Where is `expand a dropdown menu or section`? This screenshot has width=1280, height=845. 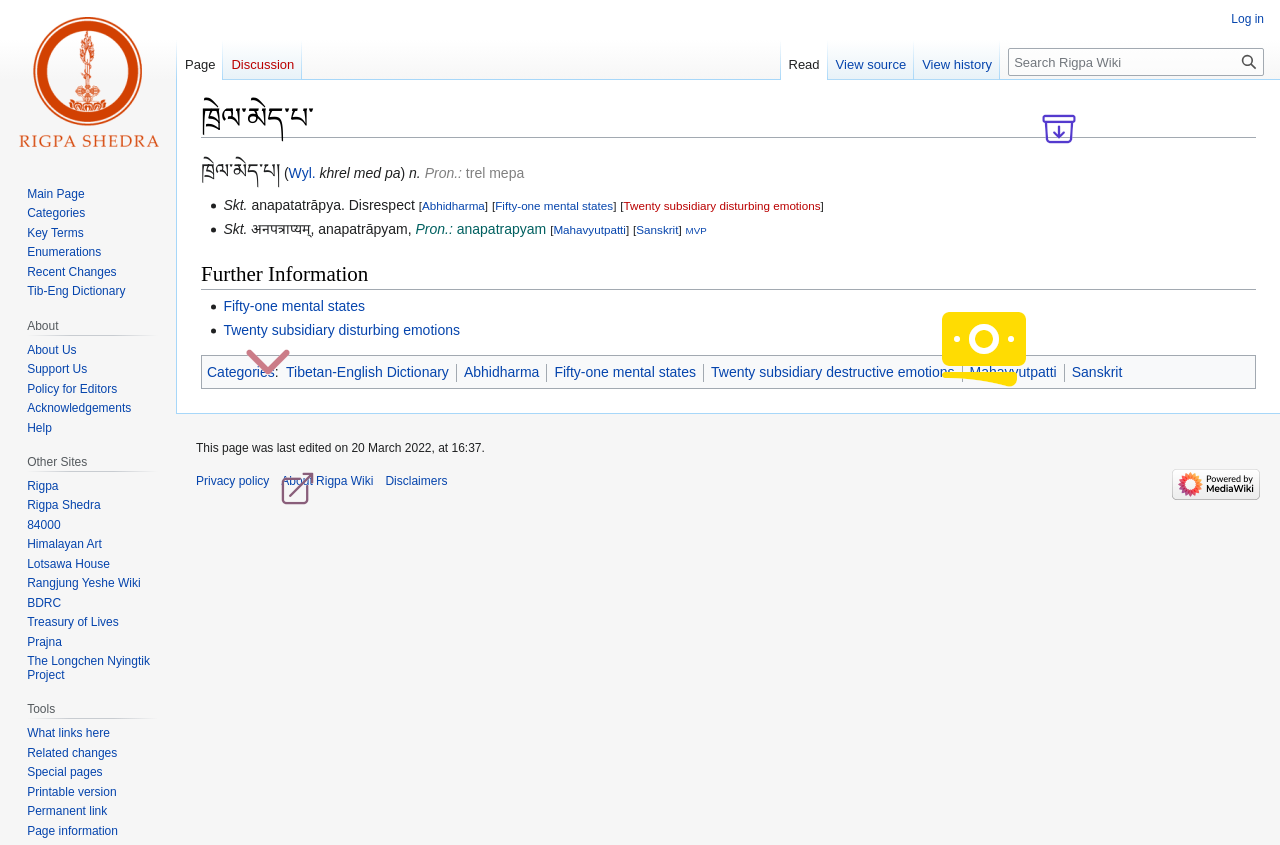
expand a dropdown menu or section is located at coordinates (268, 362).